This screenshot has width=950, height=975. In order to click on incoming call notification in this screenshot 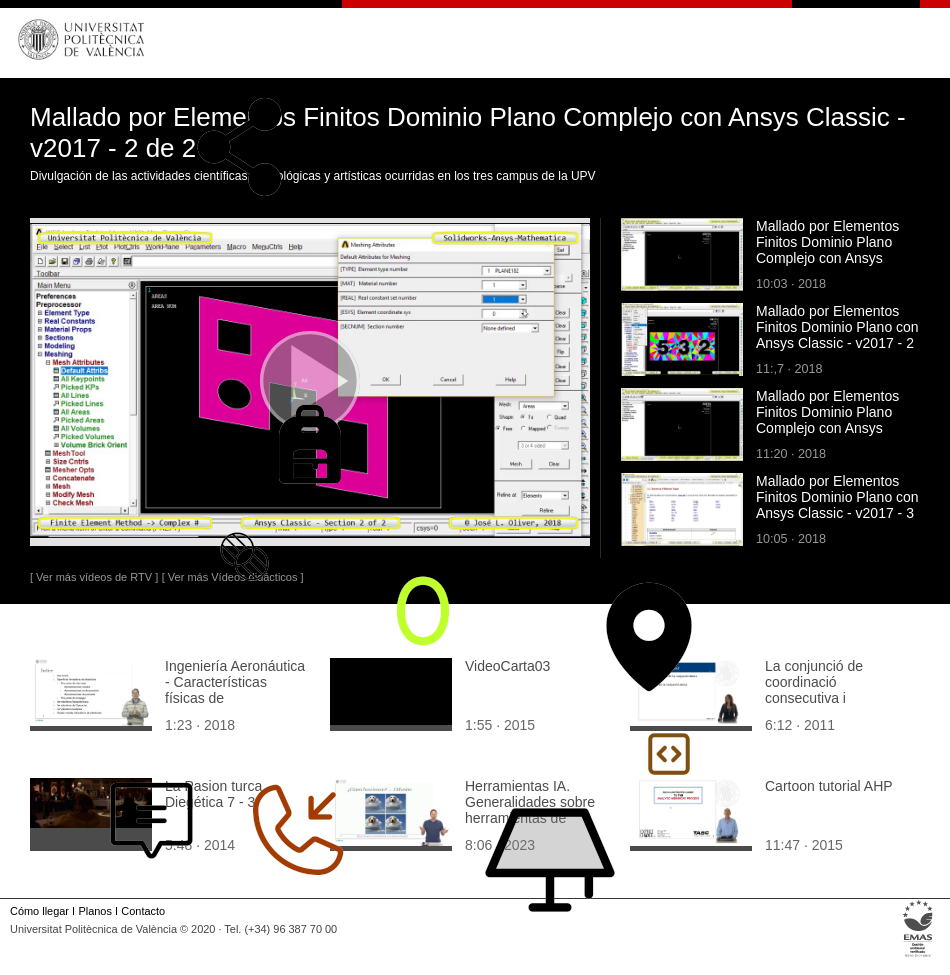, I will do `click(300, 828)`.